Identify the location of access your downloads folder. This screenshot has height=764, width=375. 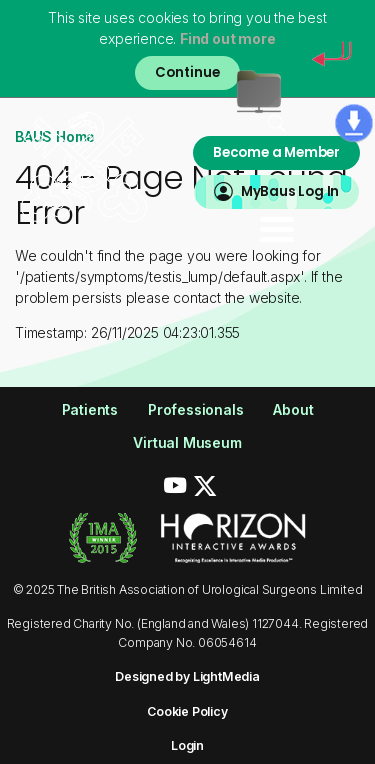
(354, 123).